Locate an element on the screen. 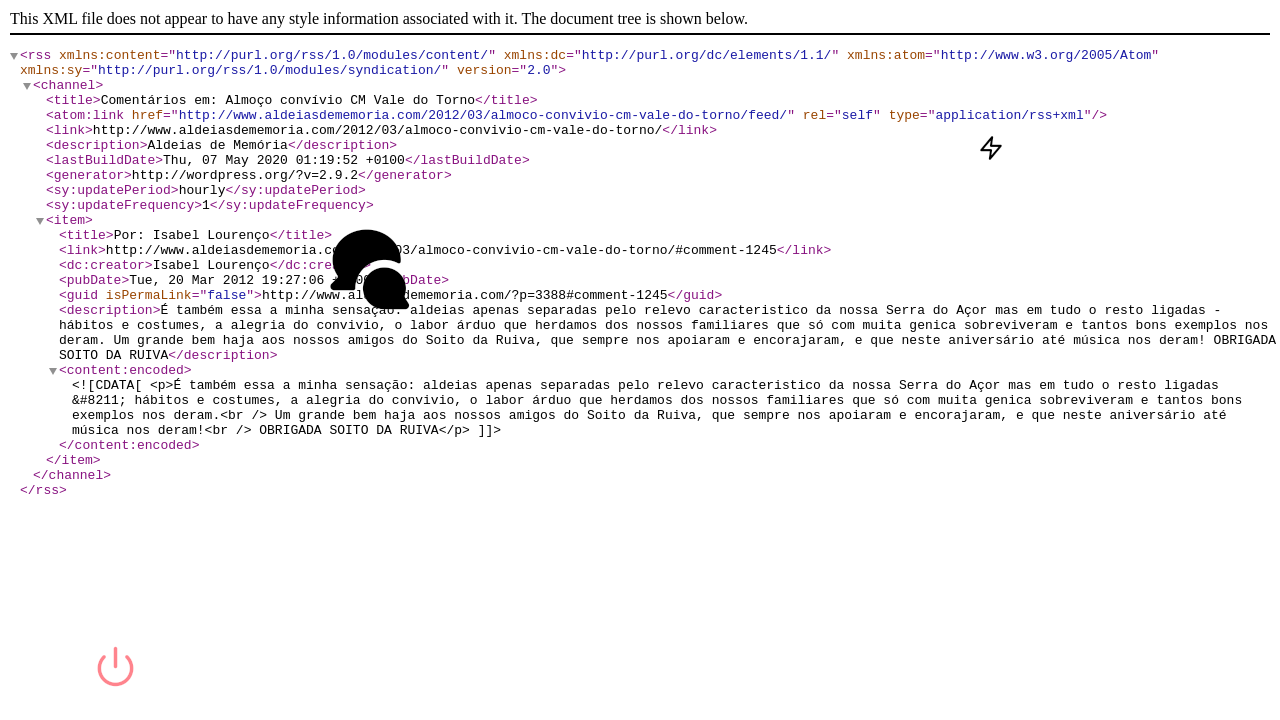 The height and width of the screenshot is (720, 1280). indicates quick actions or instant features is located at coordinates (991, 148).